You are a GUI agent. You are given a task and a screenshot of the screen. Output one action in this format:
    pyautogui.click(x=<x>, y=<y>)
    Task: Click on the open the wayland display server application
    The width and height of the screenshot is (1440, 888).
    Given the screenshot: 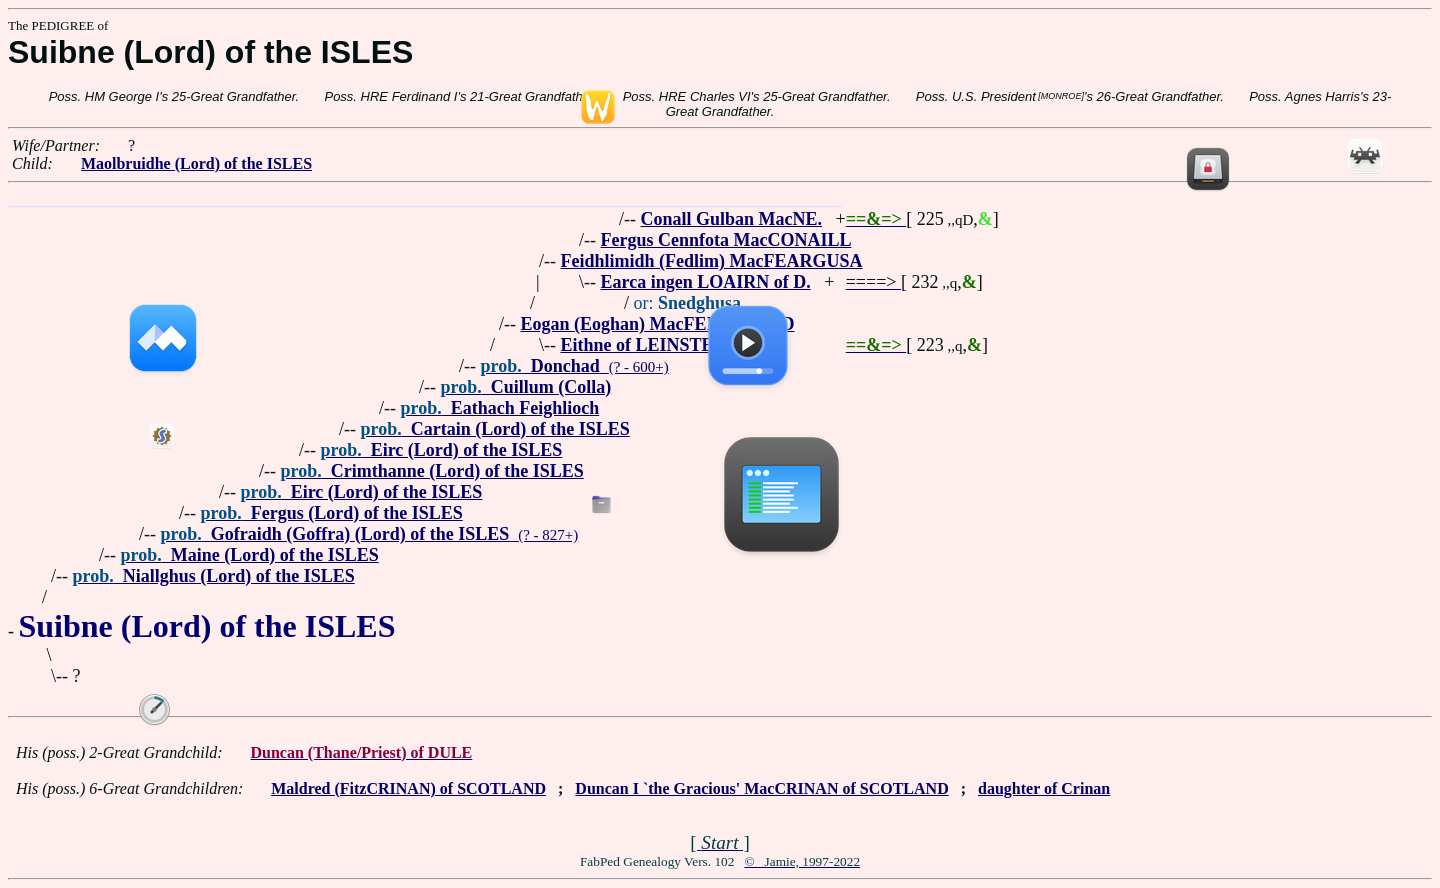 What is the action you would take?
    pyautogui.click(x=598, y=107)
    